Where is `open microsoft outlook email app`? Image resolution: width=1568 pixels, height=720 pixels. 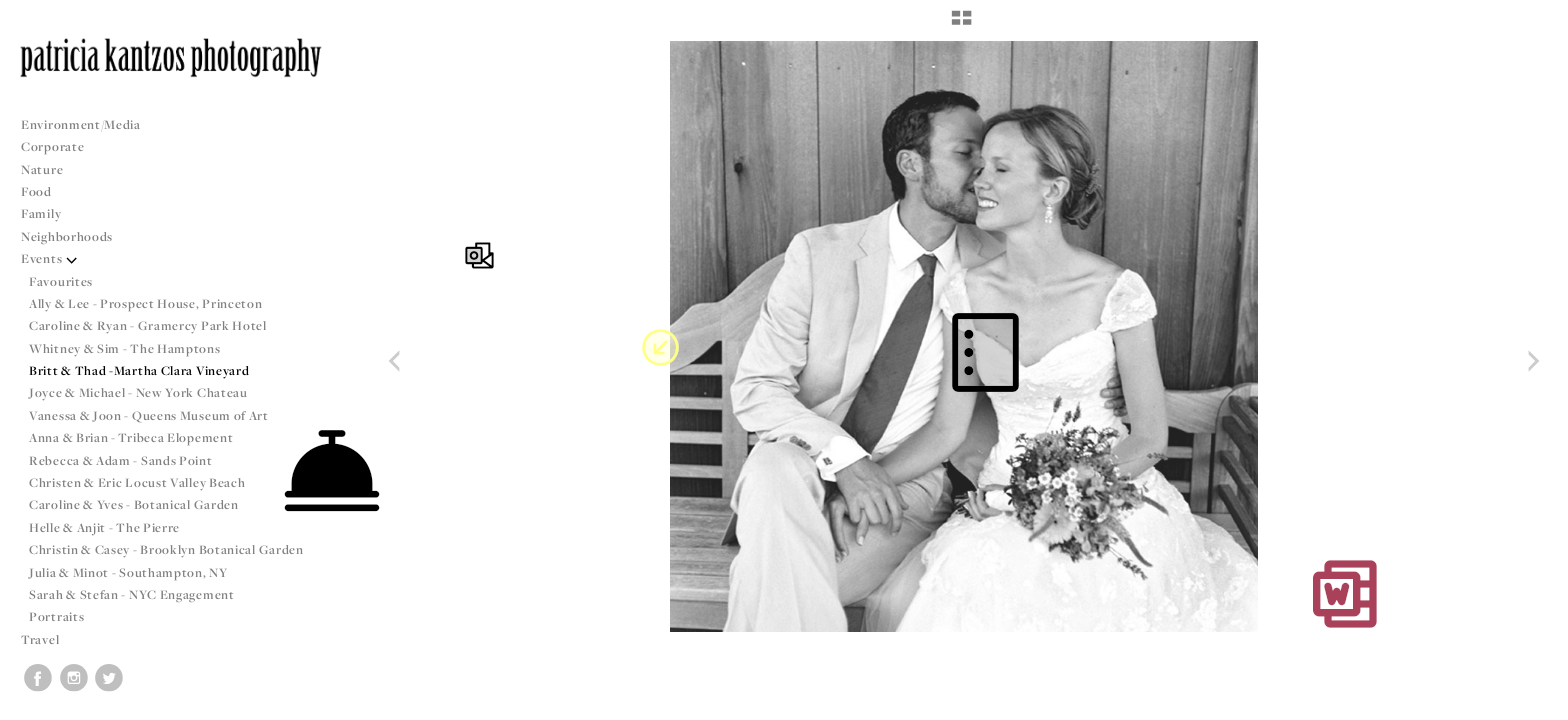 open microsoft outlook email app is located at coordinates (479, 255).